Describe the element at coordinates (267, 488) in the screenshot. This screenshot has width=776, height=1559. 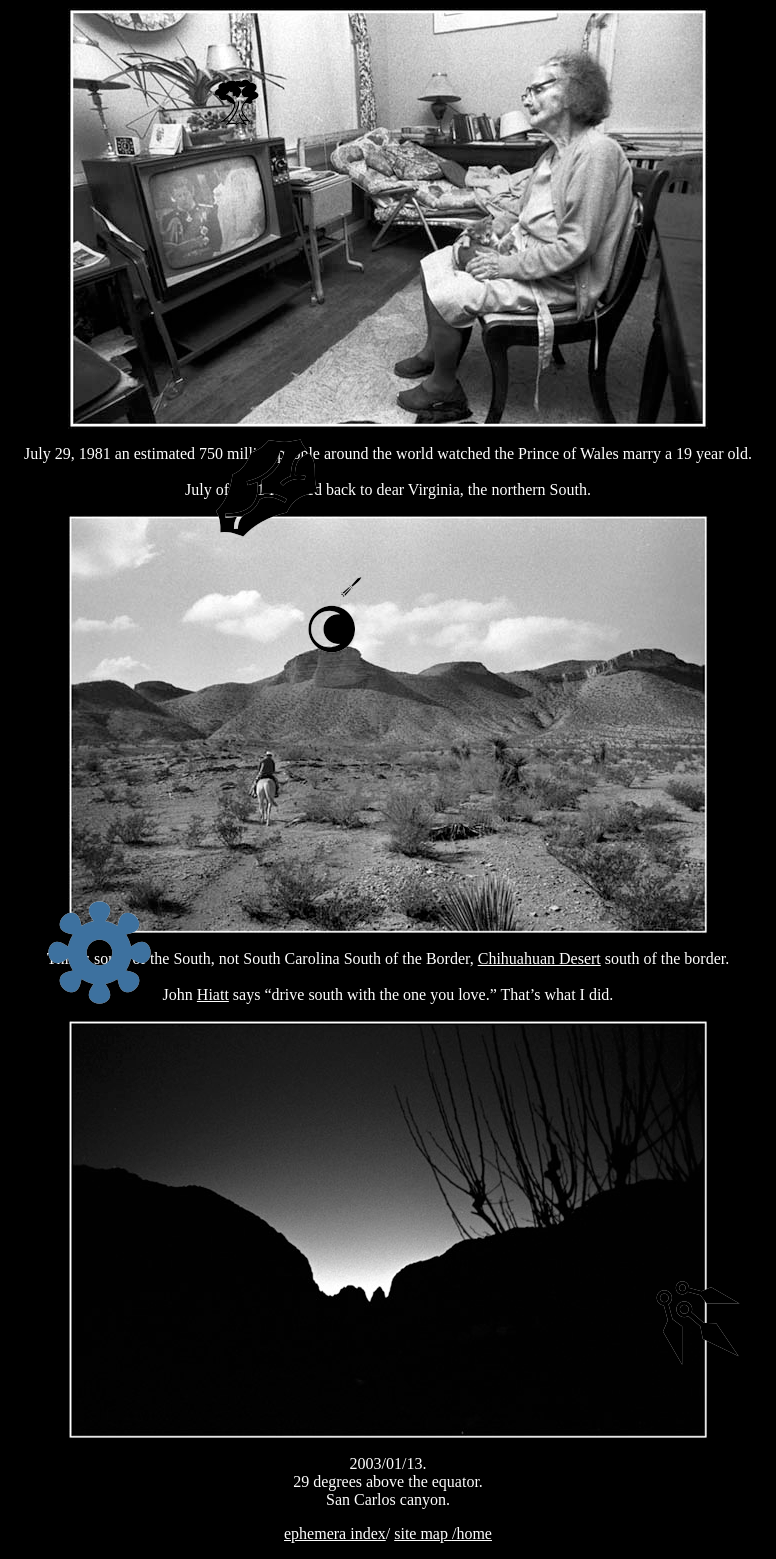
I see `craft or upgrade primitive tools` at that location.